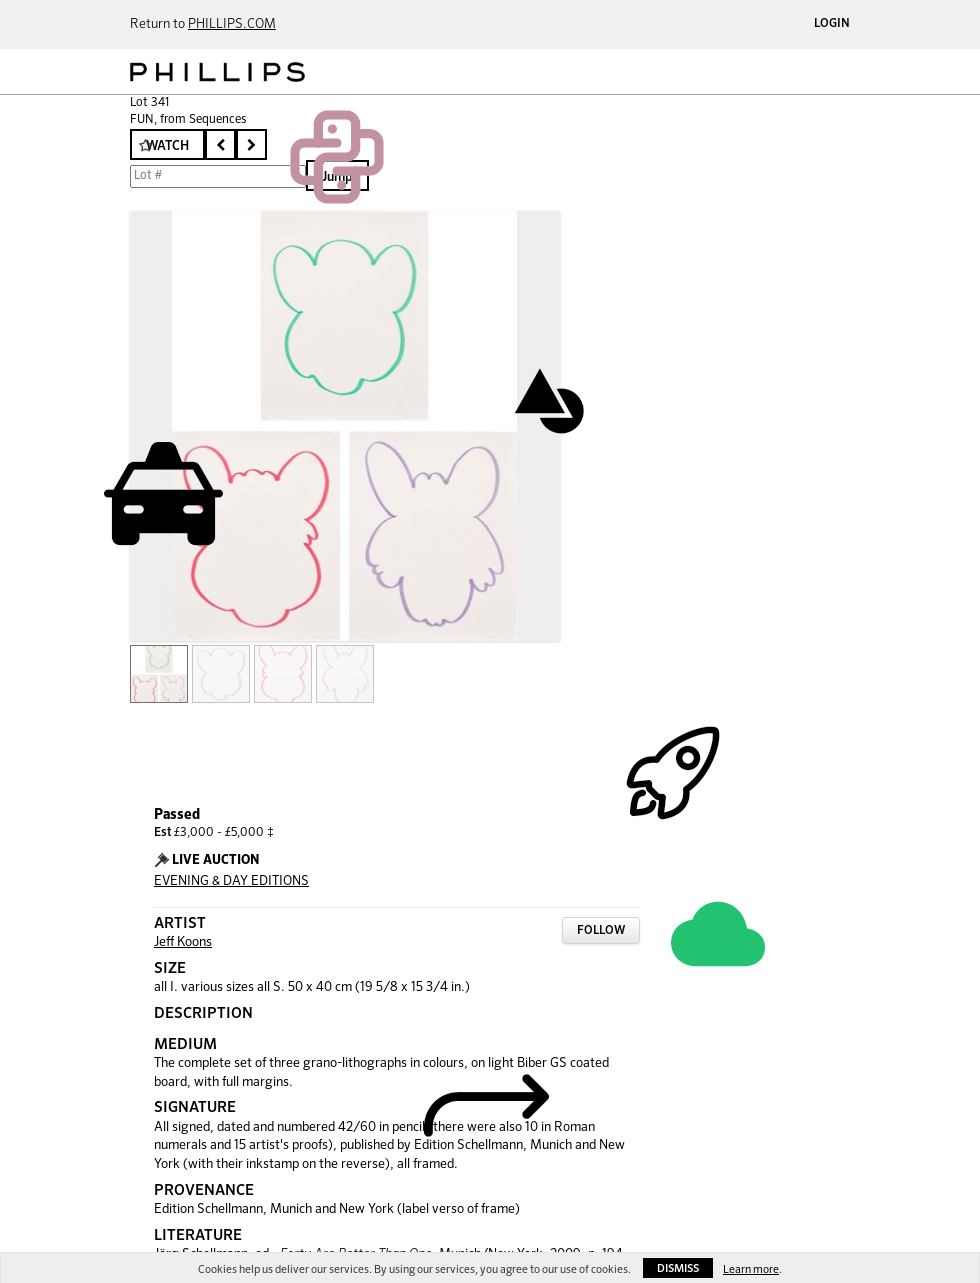 This screenshot has height=1283, width=980. I want to click on forward or share content, so click(486, 1105).